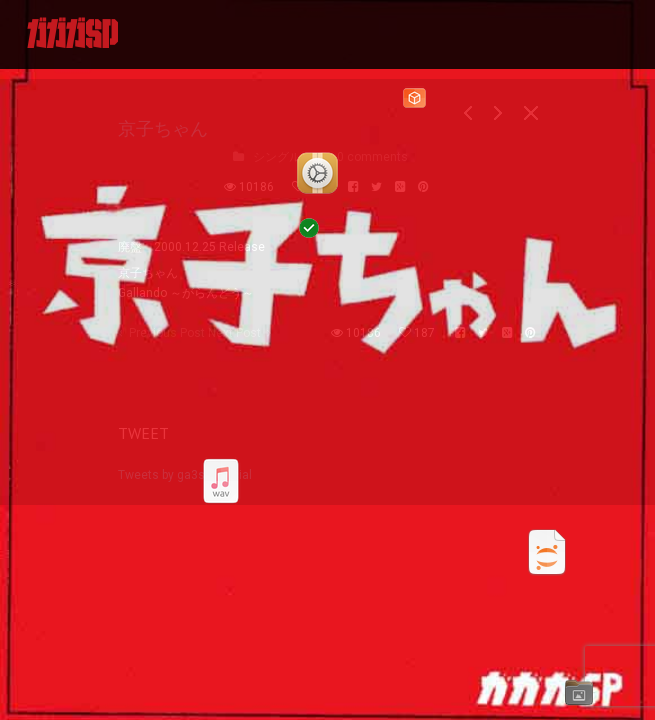 This screenshot has width=655, height=720. Describe the element at coordinates (414, 97) in the screenshot. I see `open a Blender 3D project file` at that location.